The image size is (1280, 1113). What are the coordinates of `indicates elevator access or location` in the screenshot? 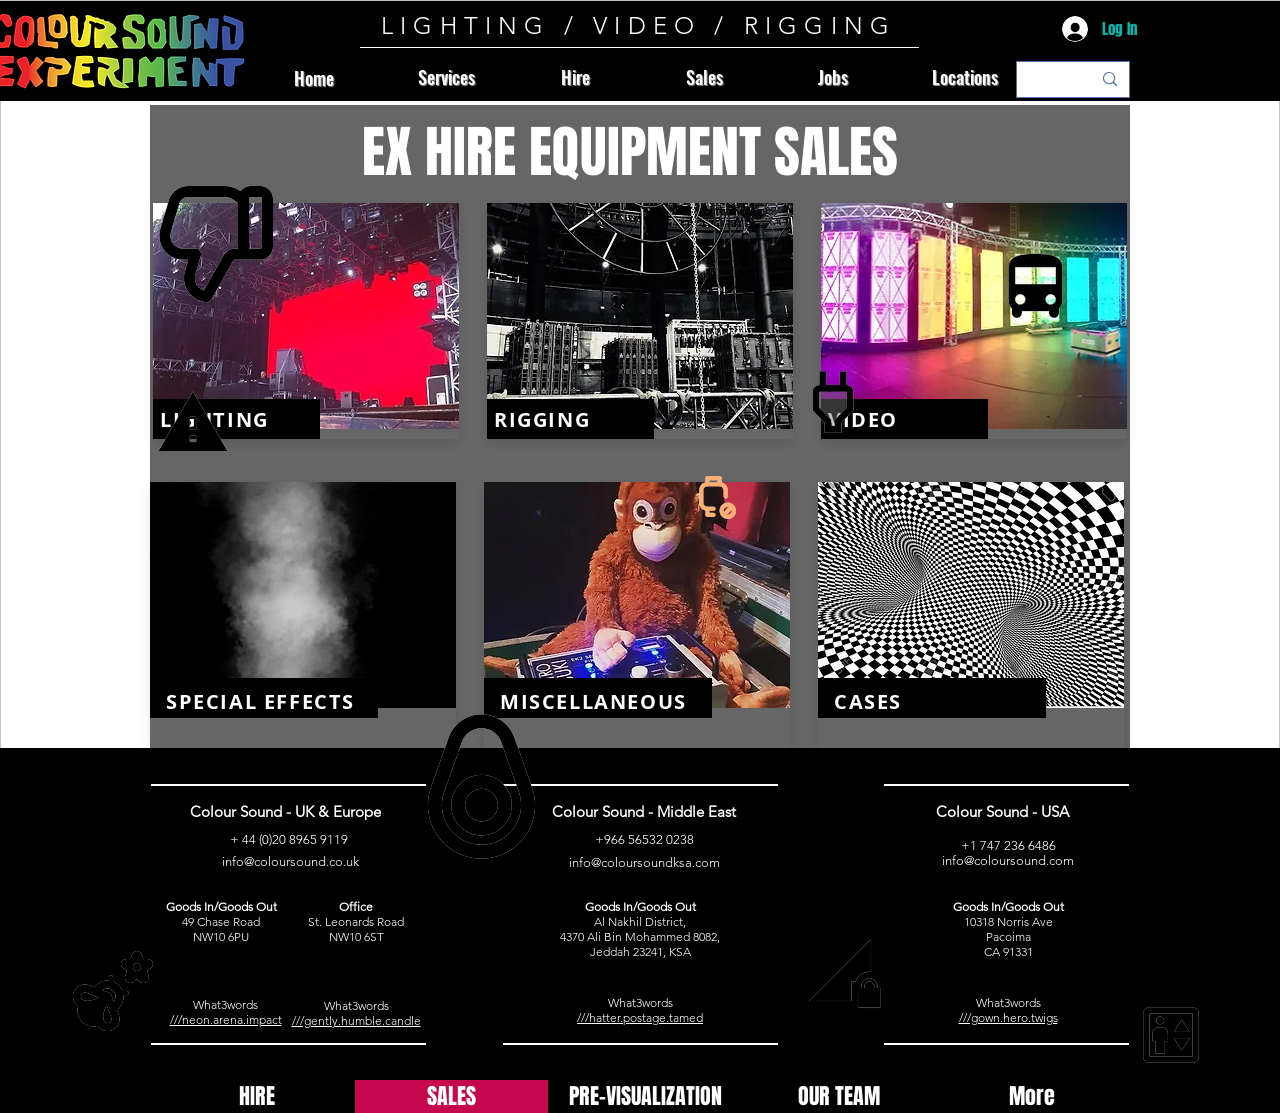 It's located at (1171, 1035).